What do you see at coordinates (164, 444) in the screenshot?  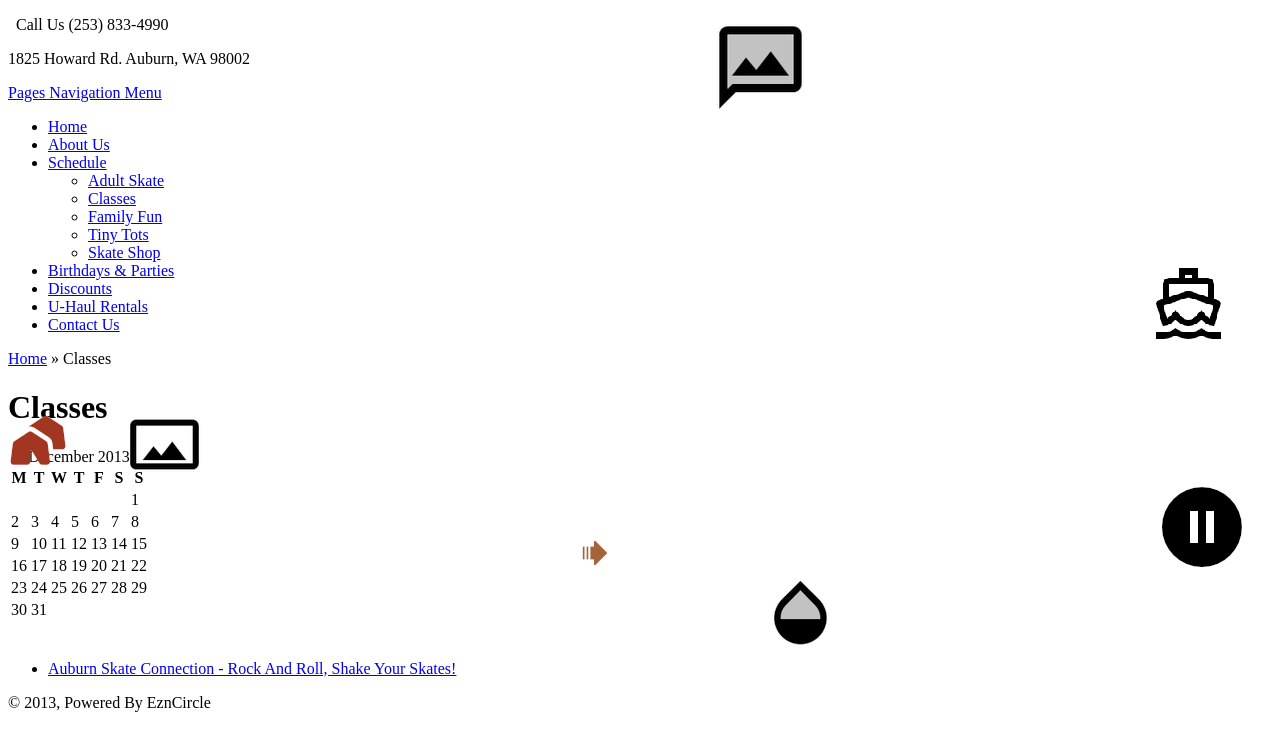 I see `view panorama or wide-angle photo` at bounding box center [164, 444].